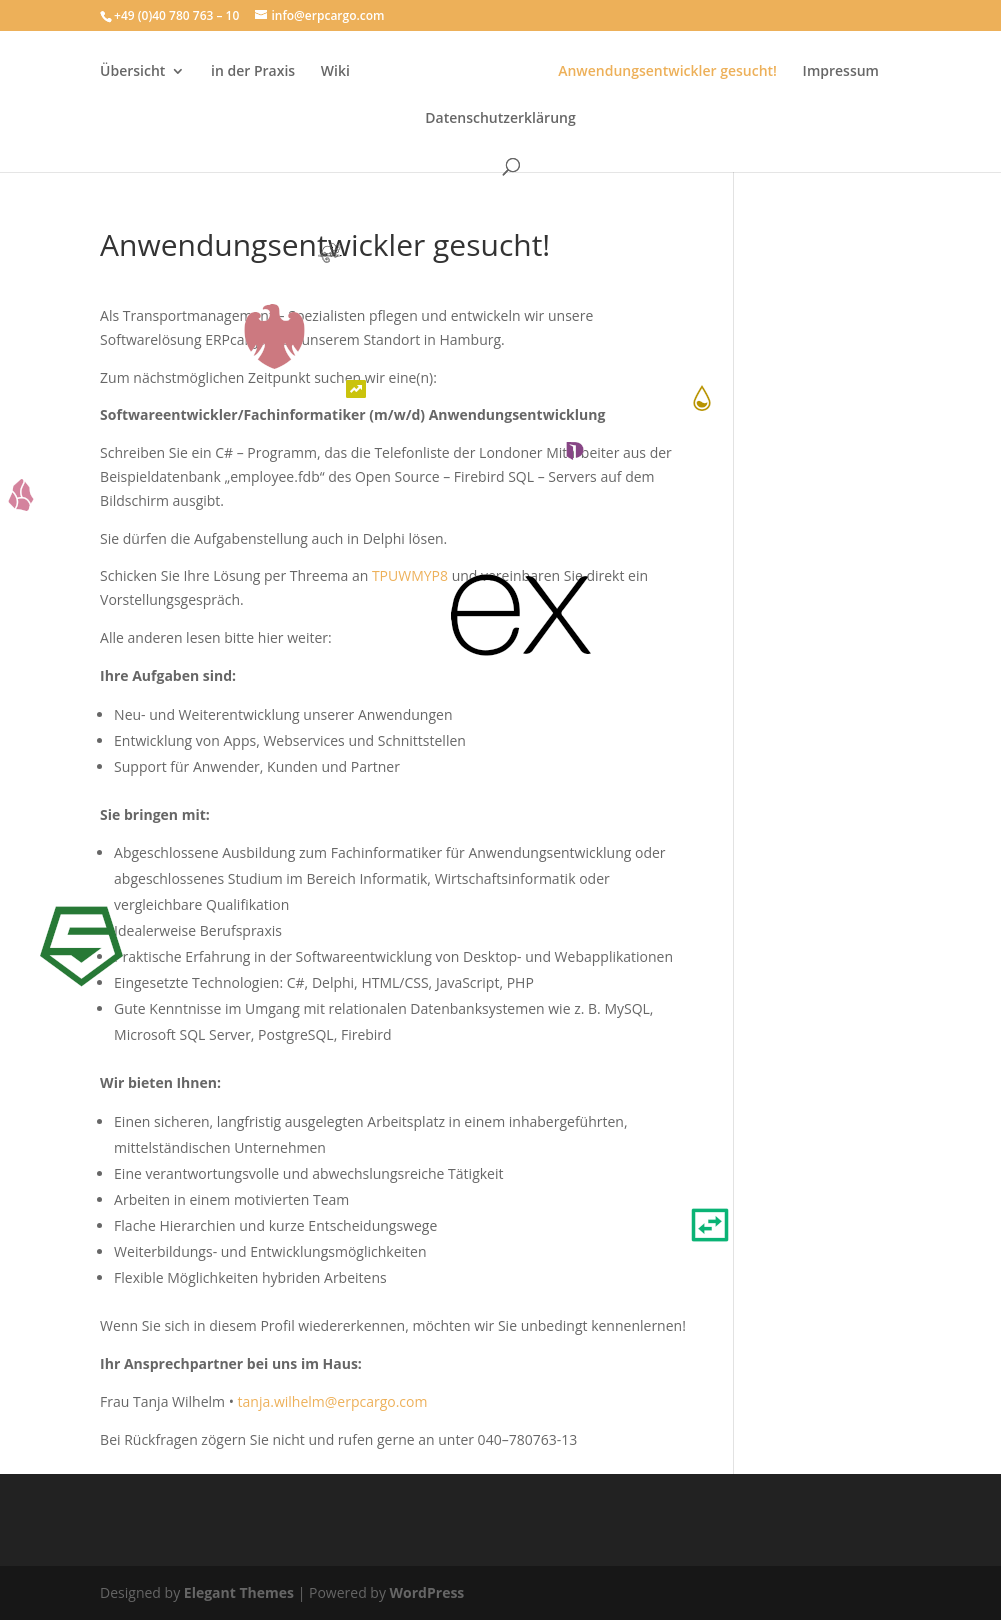 The width and height of the screenshot is (1001, 1620). I want to click on open obsidian note-taking app, so click(21, 495).